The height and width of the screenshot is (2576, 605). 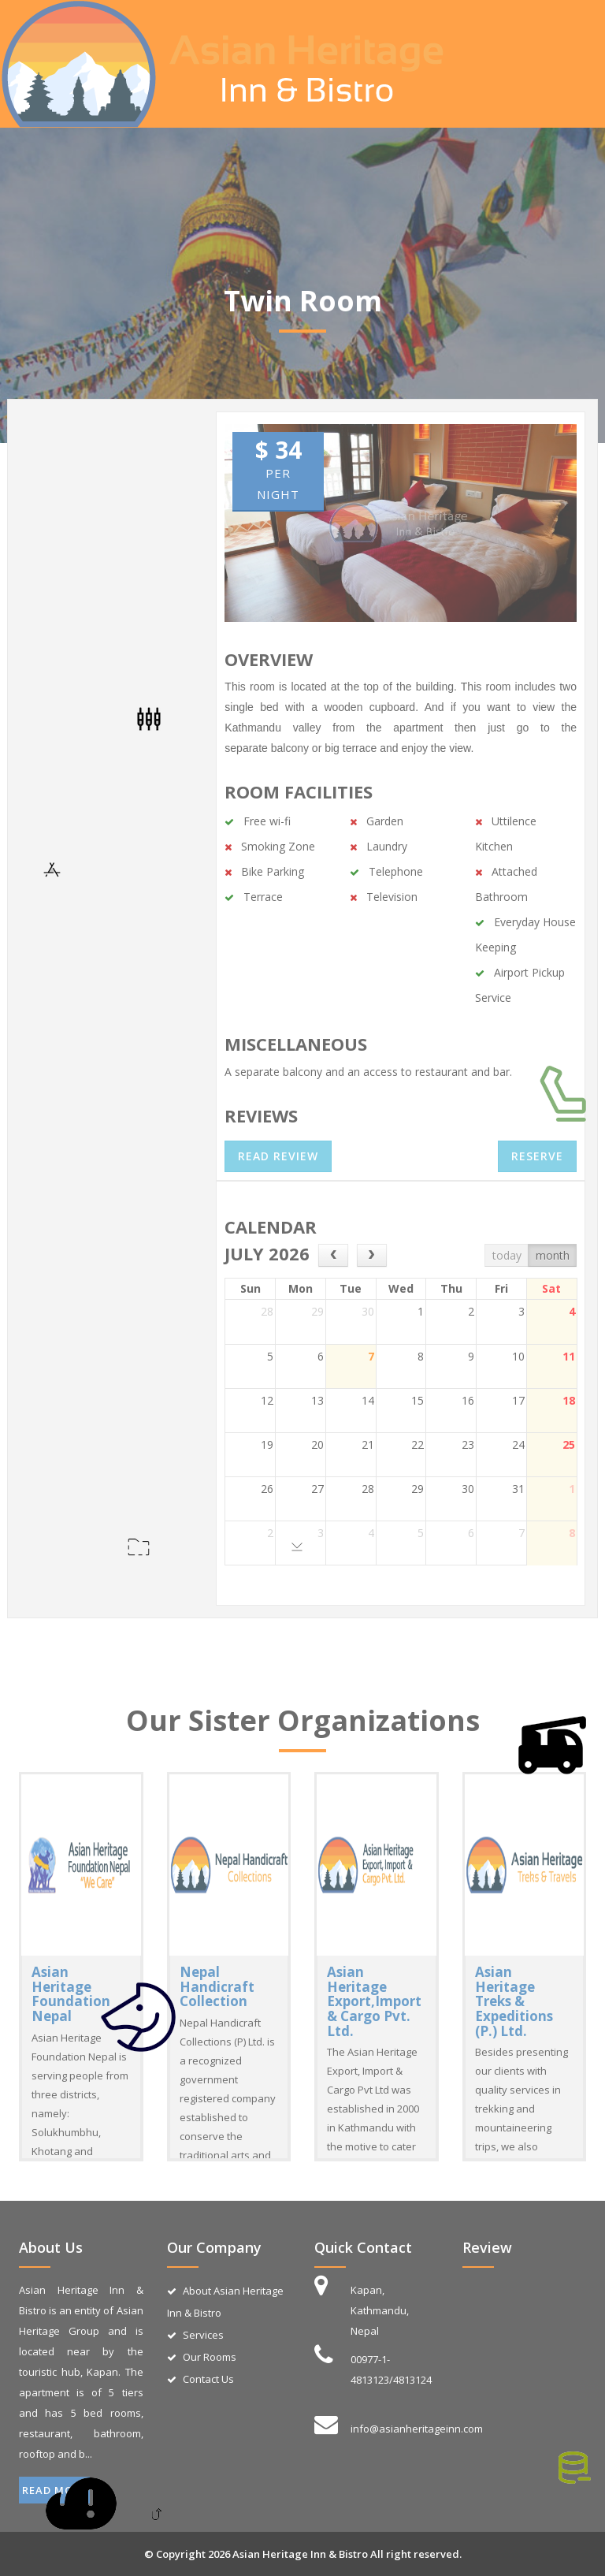 I want to click on access equestrian or horse-related features, so click(x=141, y=2017).